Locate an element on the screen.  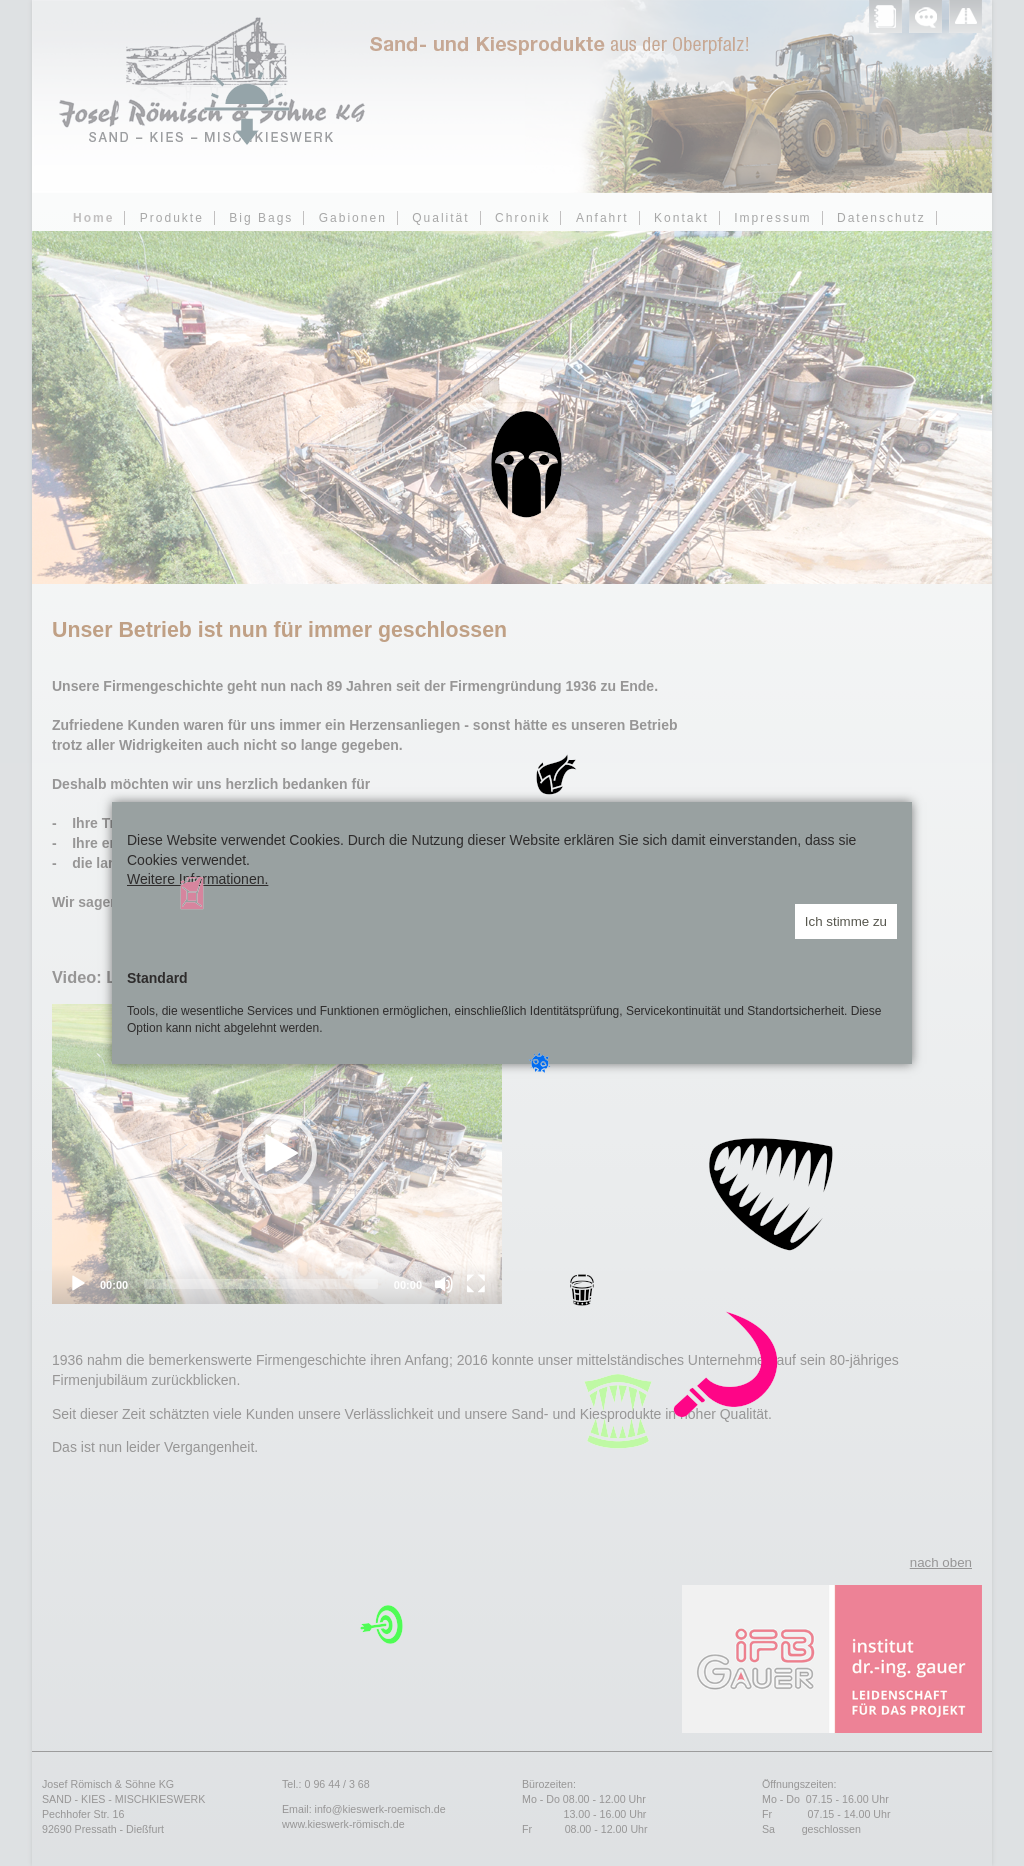
indicates a new sprout or growth stage in a farming game is located at coordinates (556, 774).